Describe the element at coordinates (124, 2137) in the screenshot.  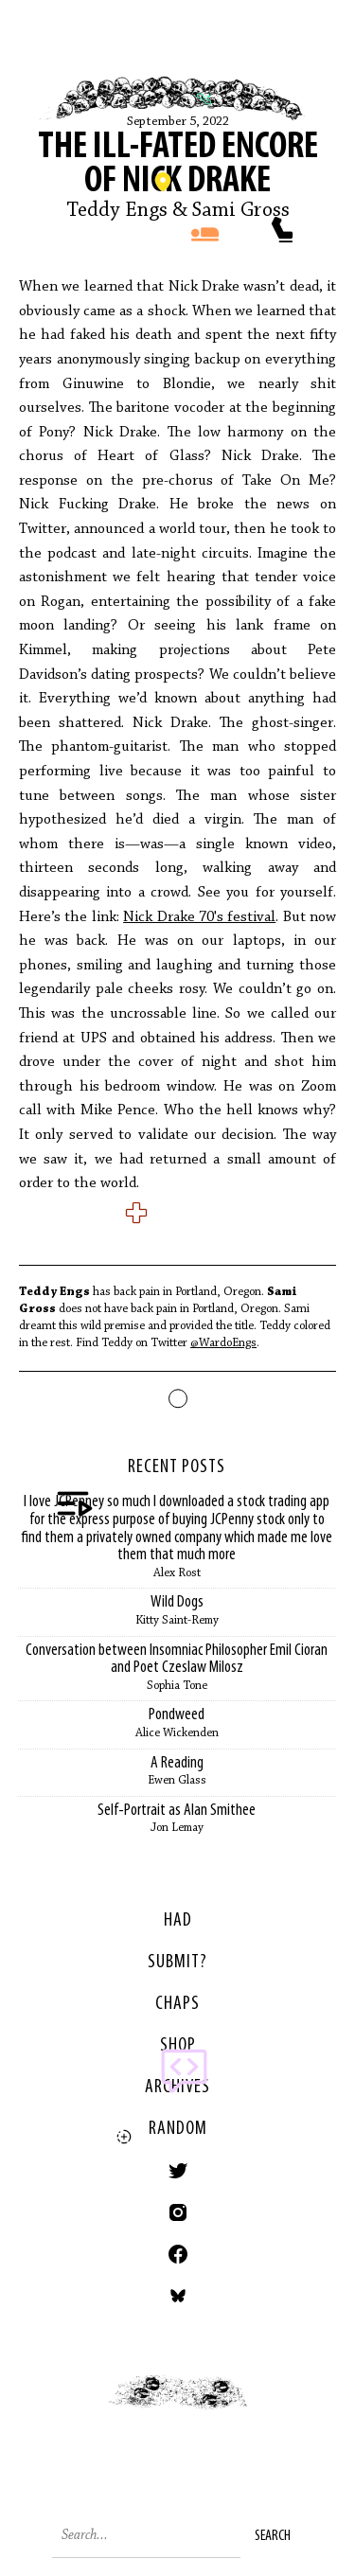
I see `add new item with loading or processing state` at that location.